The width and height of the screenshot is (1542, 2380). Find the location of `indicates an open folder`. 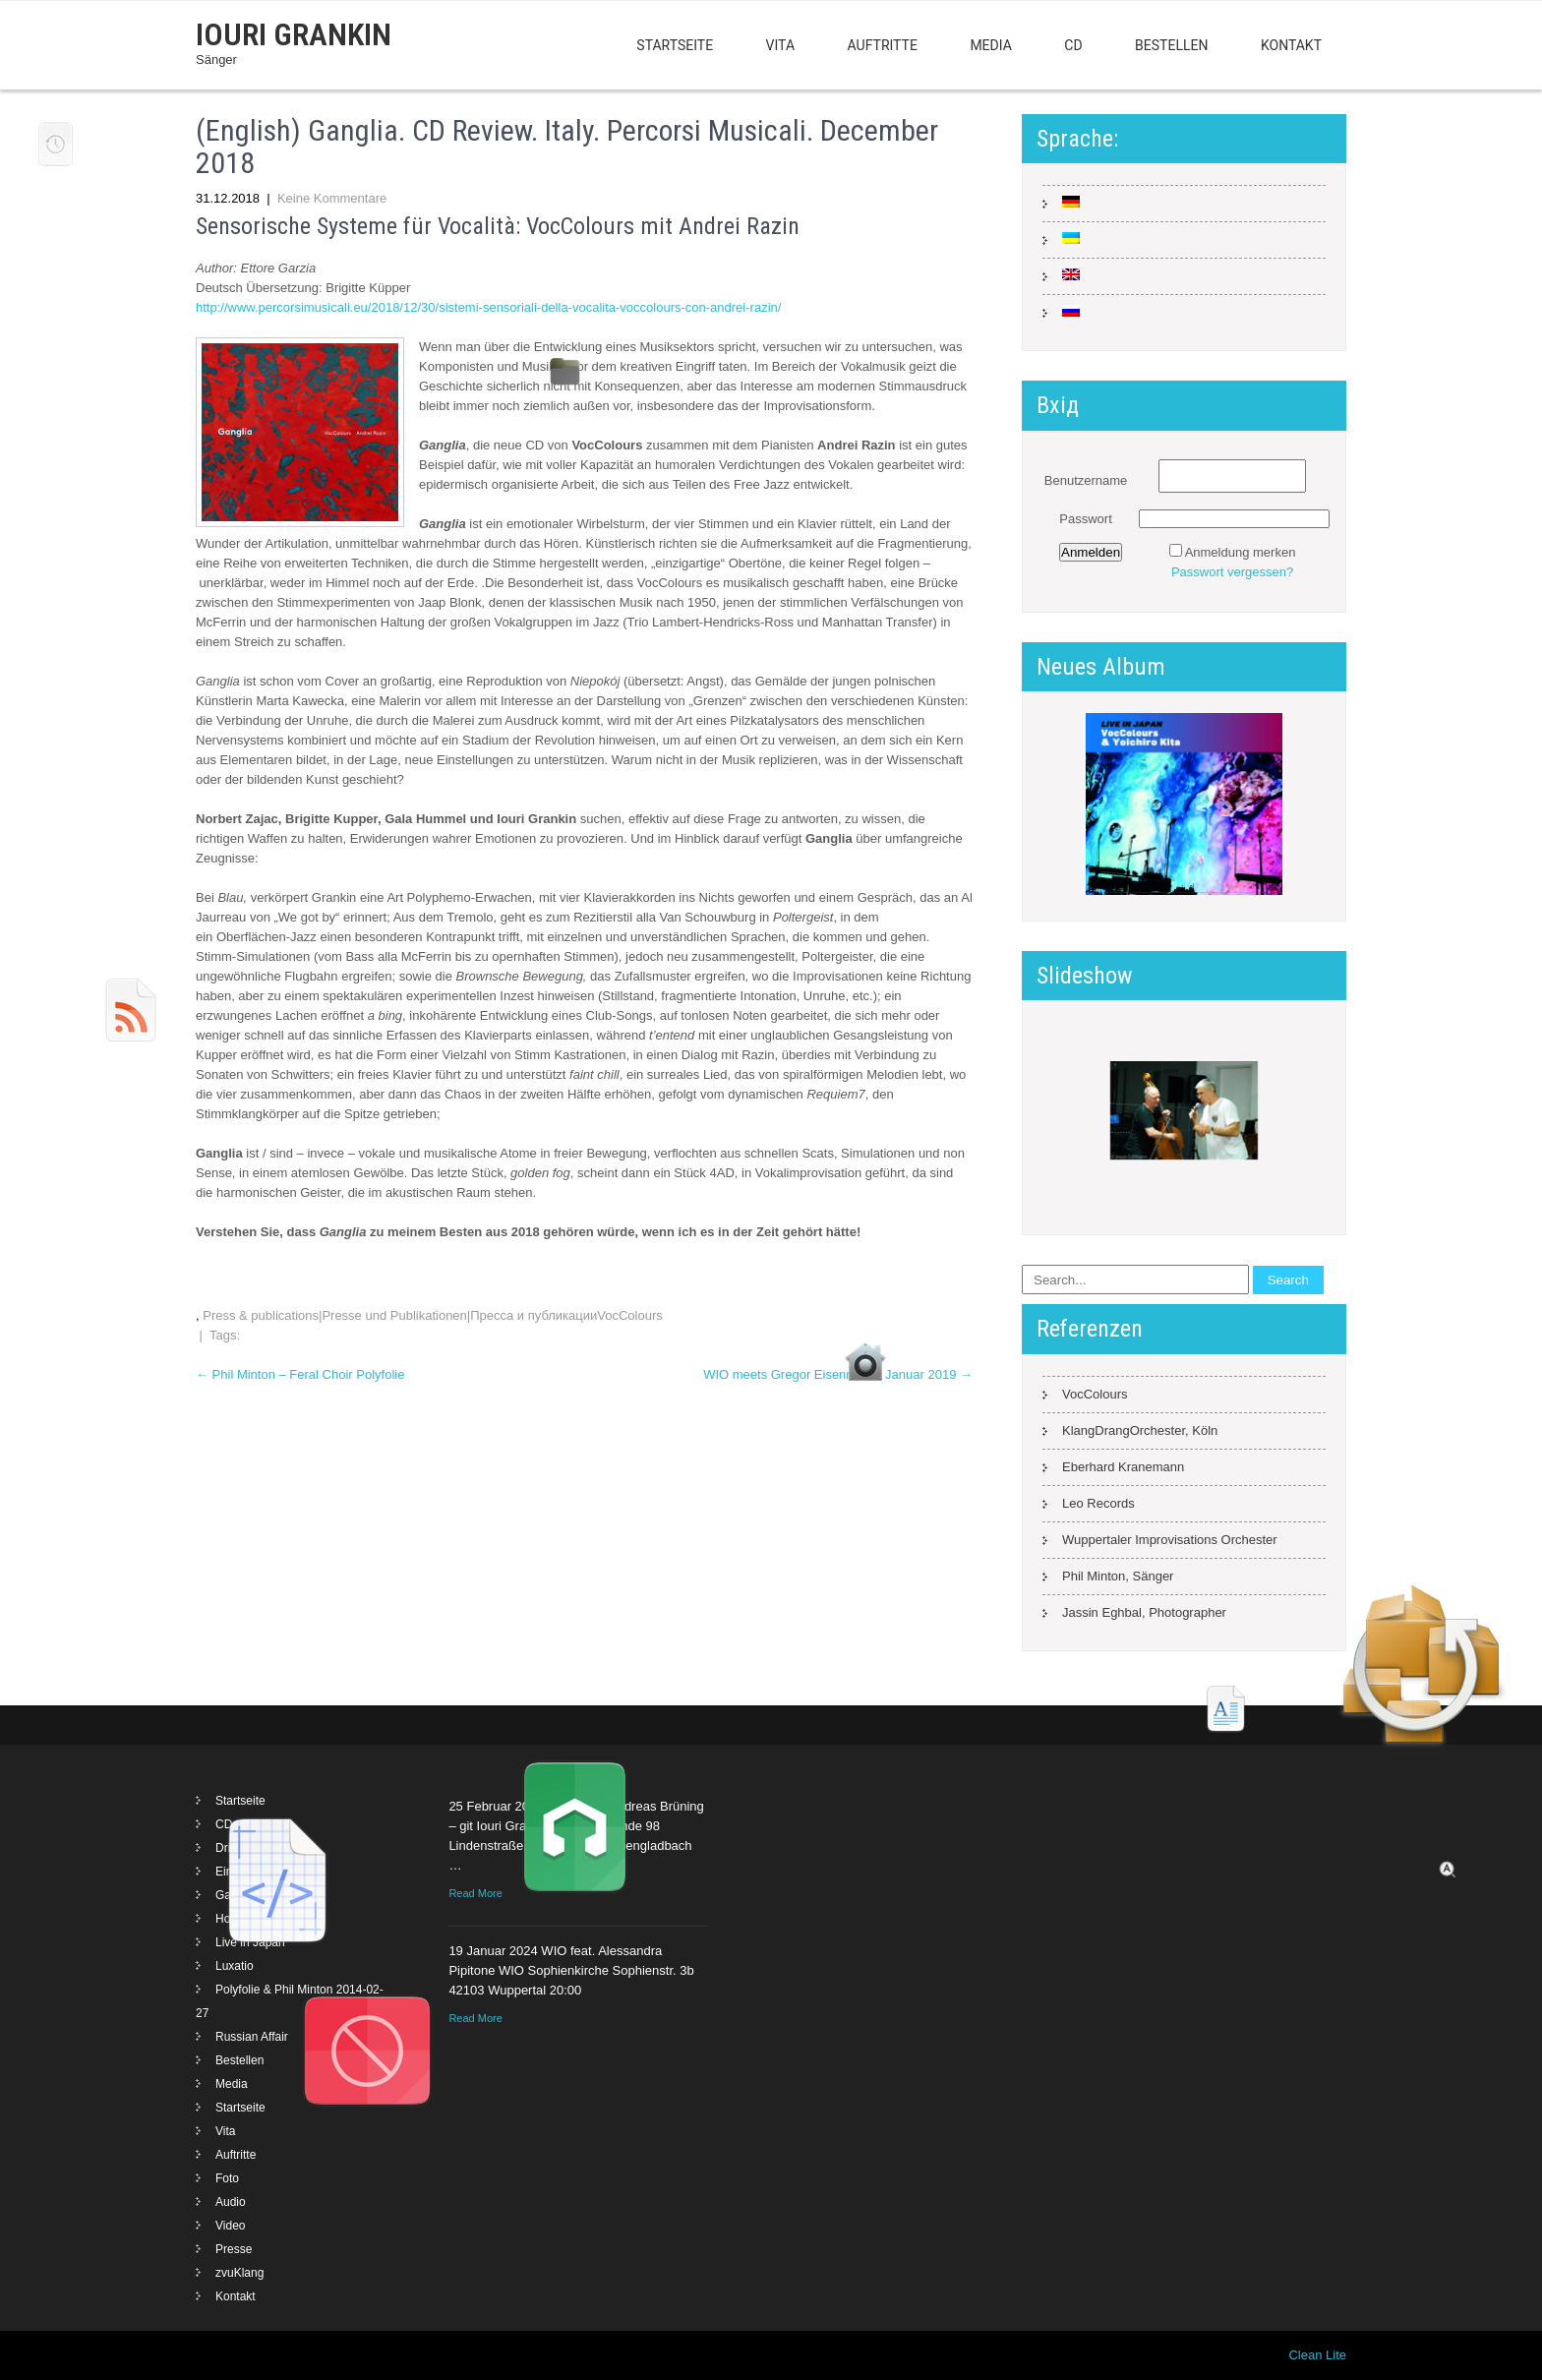

indicates an open folder is located at coordinates (564, 371).